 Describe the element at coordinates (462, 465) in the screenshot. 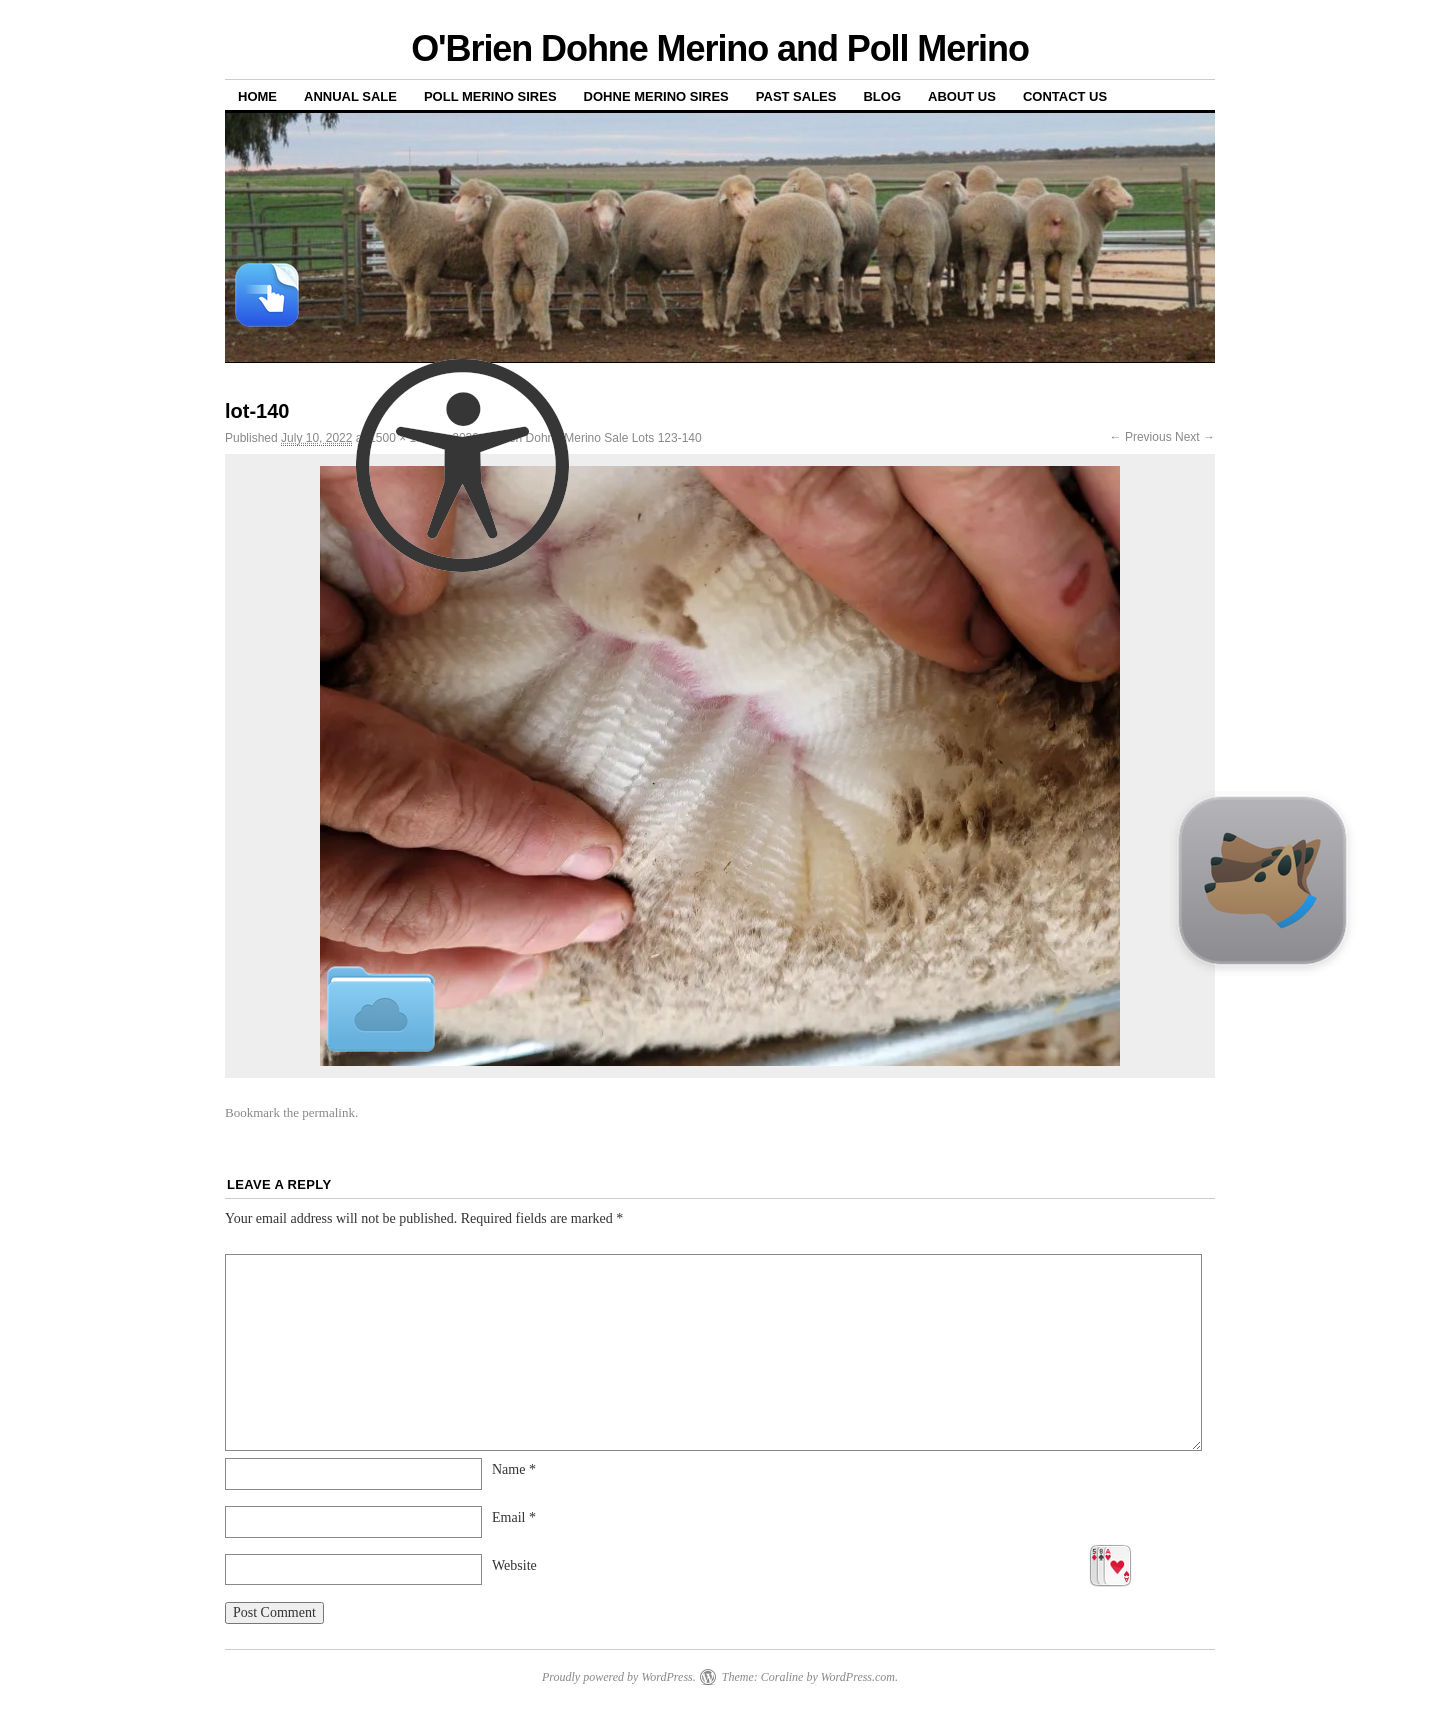

I see `access accessibility settings` at that location.